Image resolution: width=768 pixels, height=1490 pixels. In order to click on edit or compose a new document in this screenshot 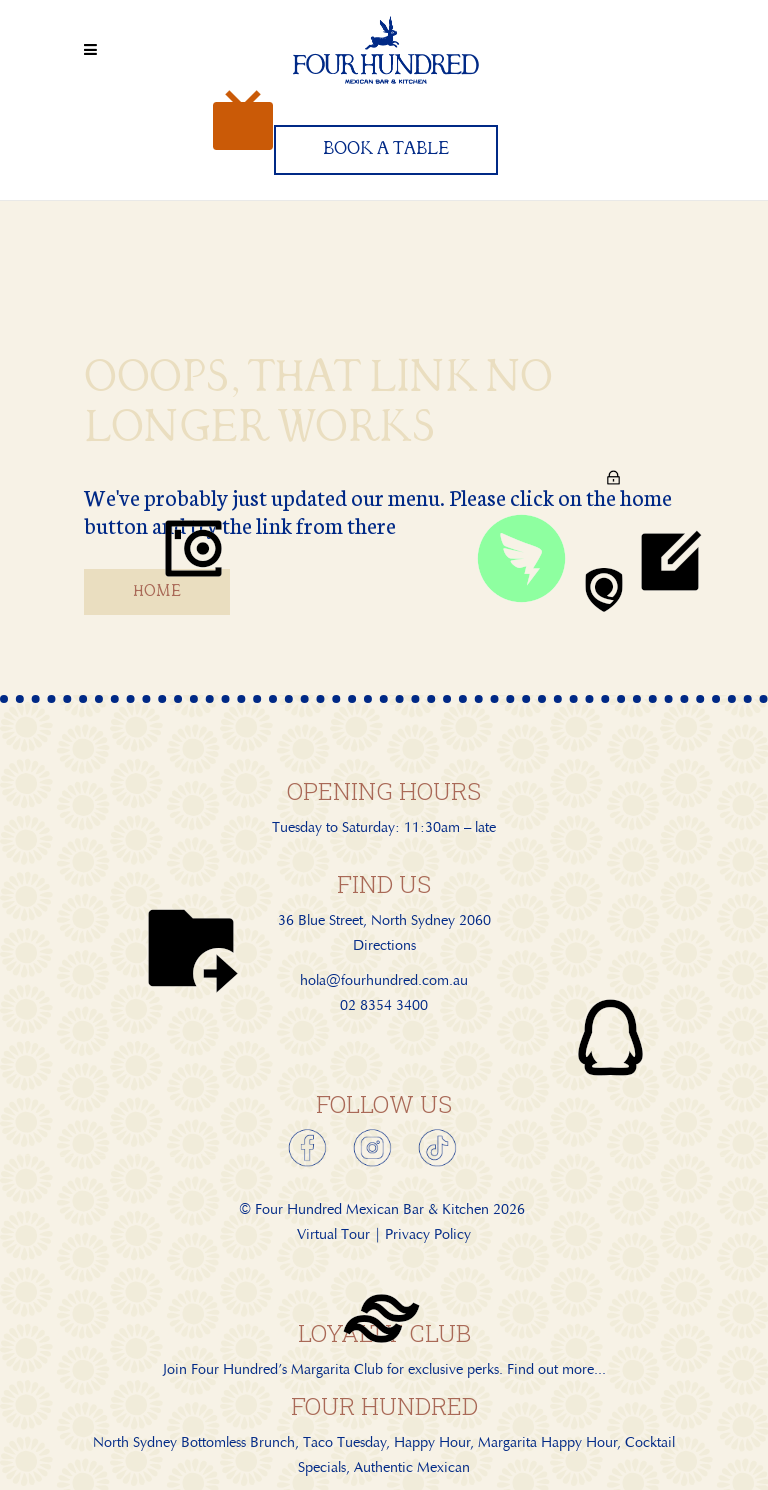, I will do `click(670, 562)`.